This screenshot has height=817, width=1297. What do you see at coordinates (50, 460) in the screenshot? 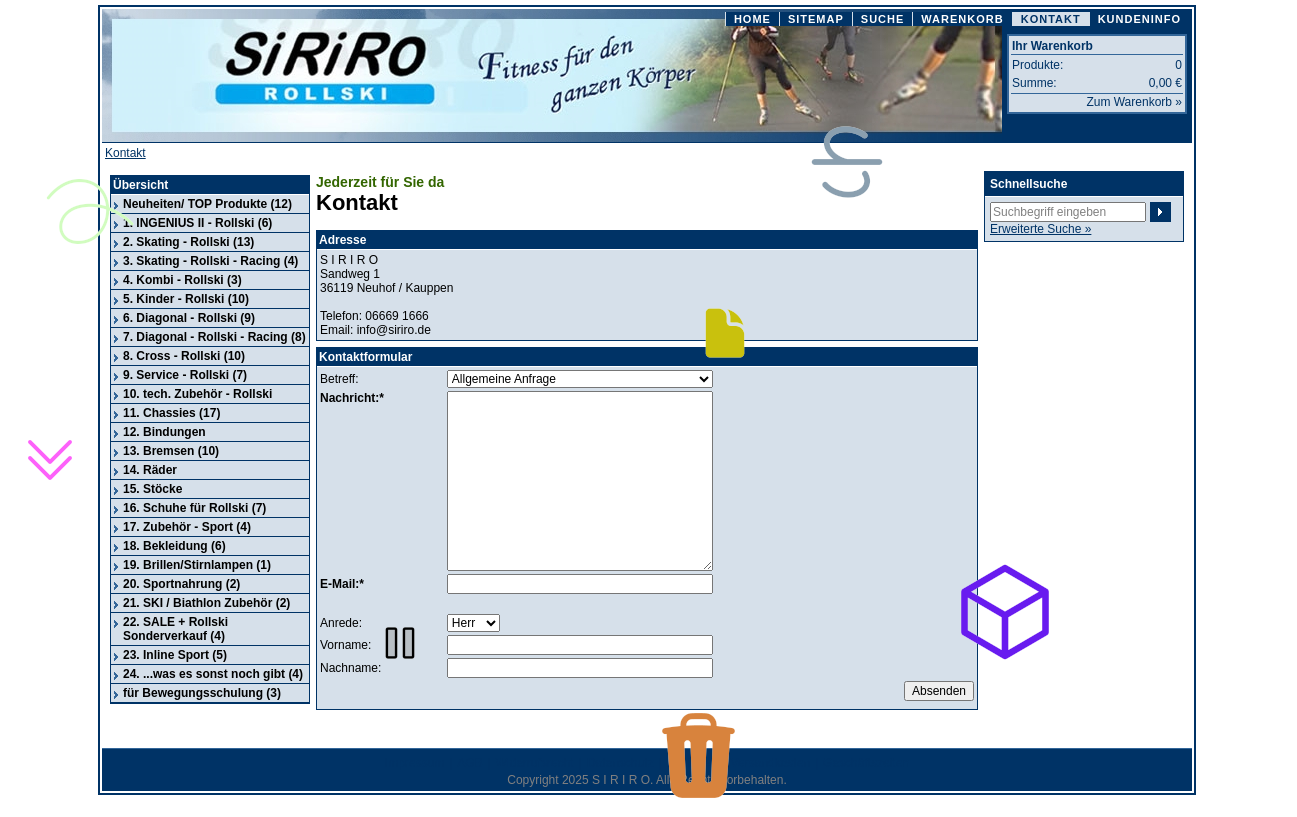
I see `expand to show more content below` at bounding box center [50, 460].